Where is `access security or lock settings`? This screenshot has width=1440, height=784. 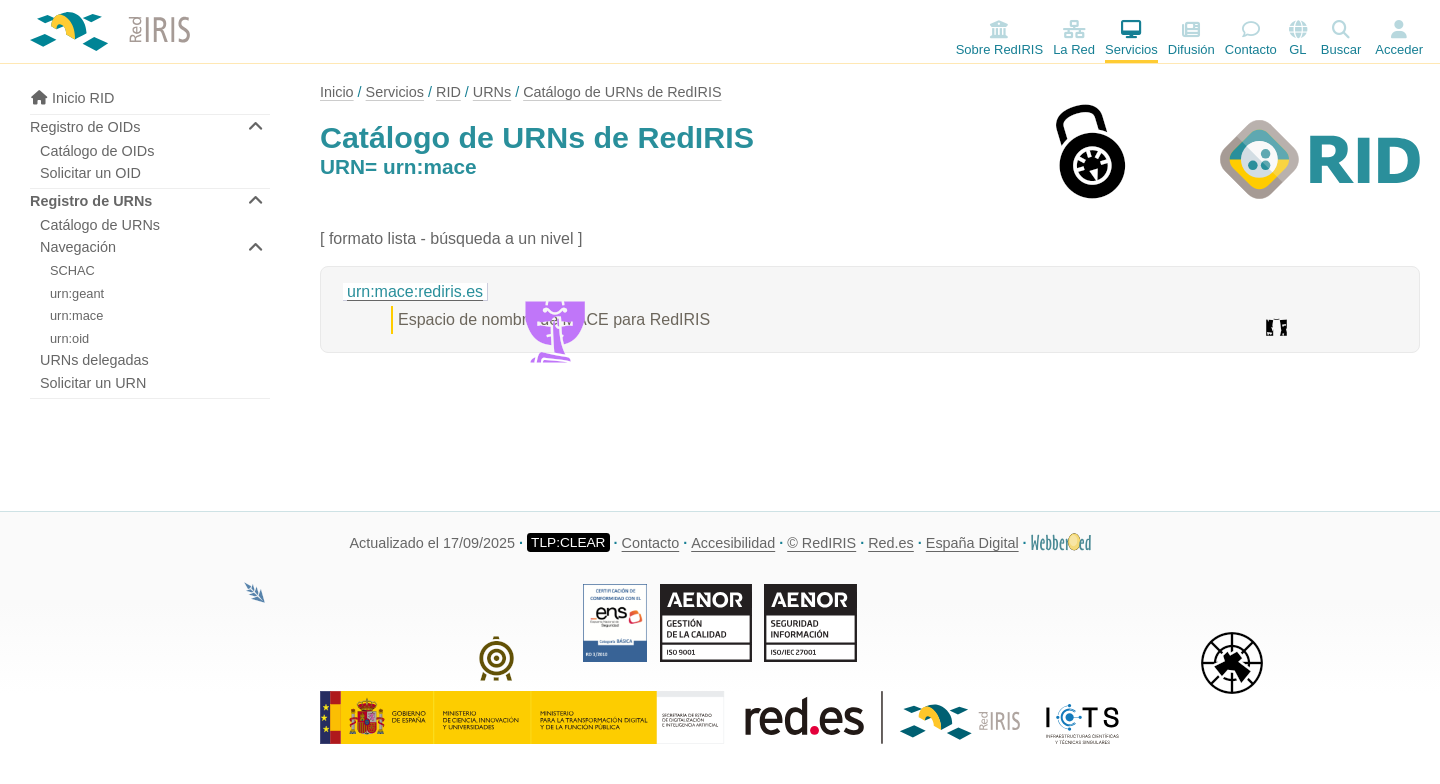 access security or lock settings is located at coordinates (1088, 151).